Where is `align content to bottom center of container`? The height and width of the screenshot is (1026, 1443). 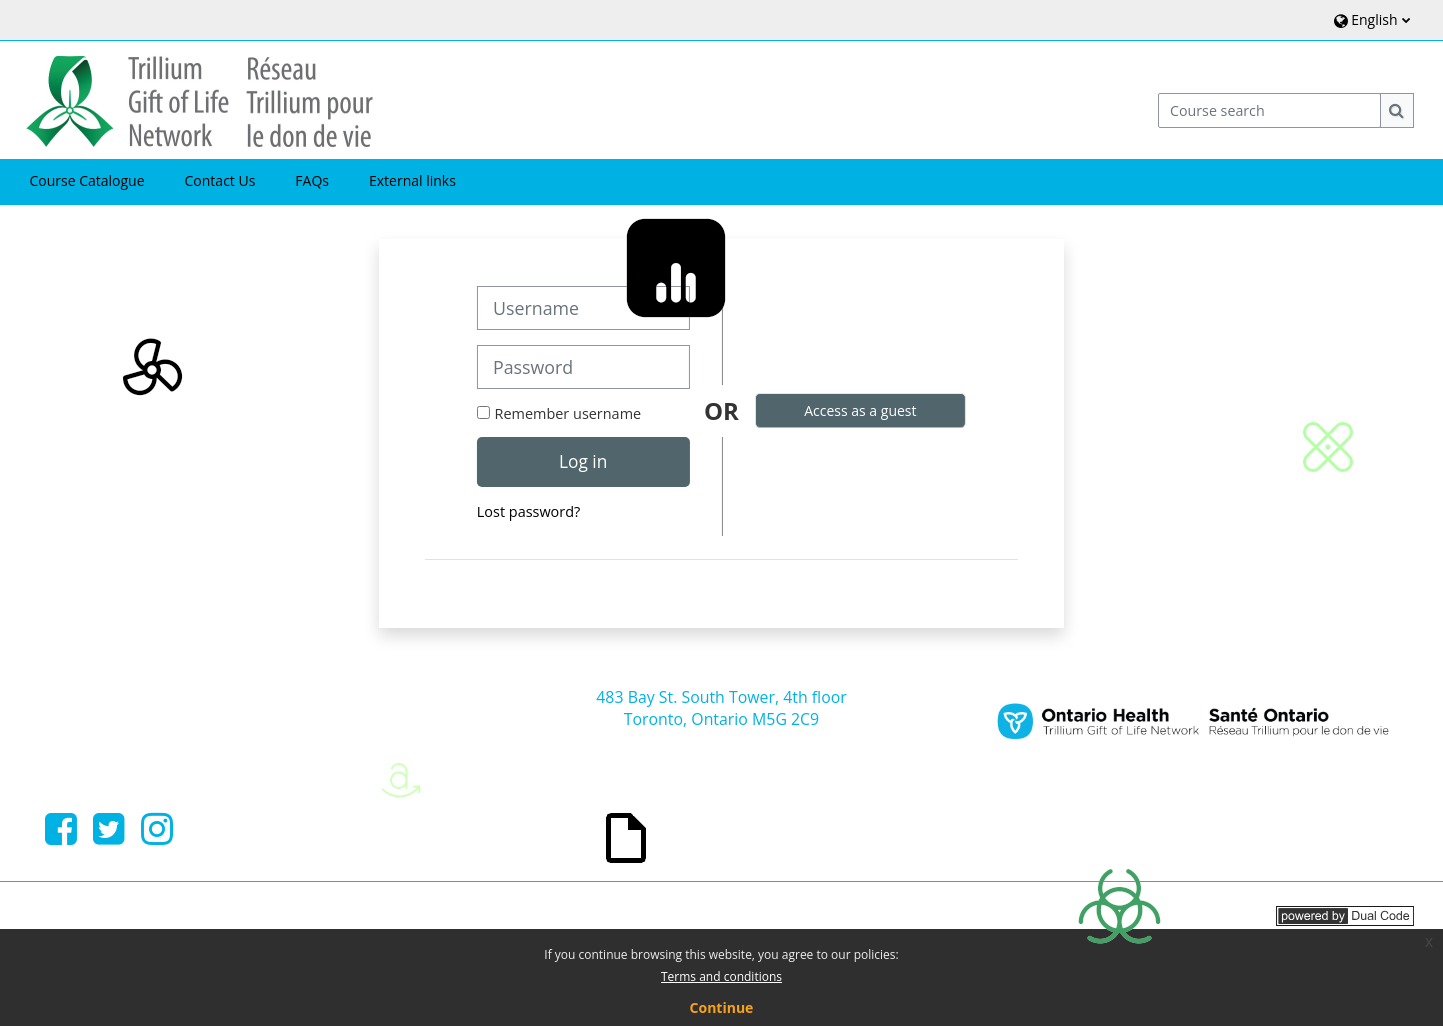 align content to bottom center of container is located at coordinates (676, 268).